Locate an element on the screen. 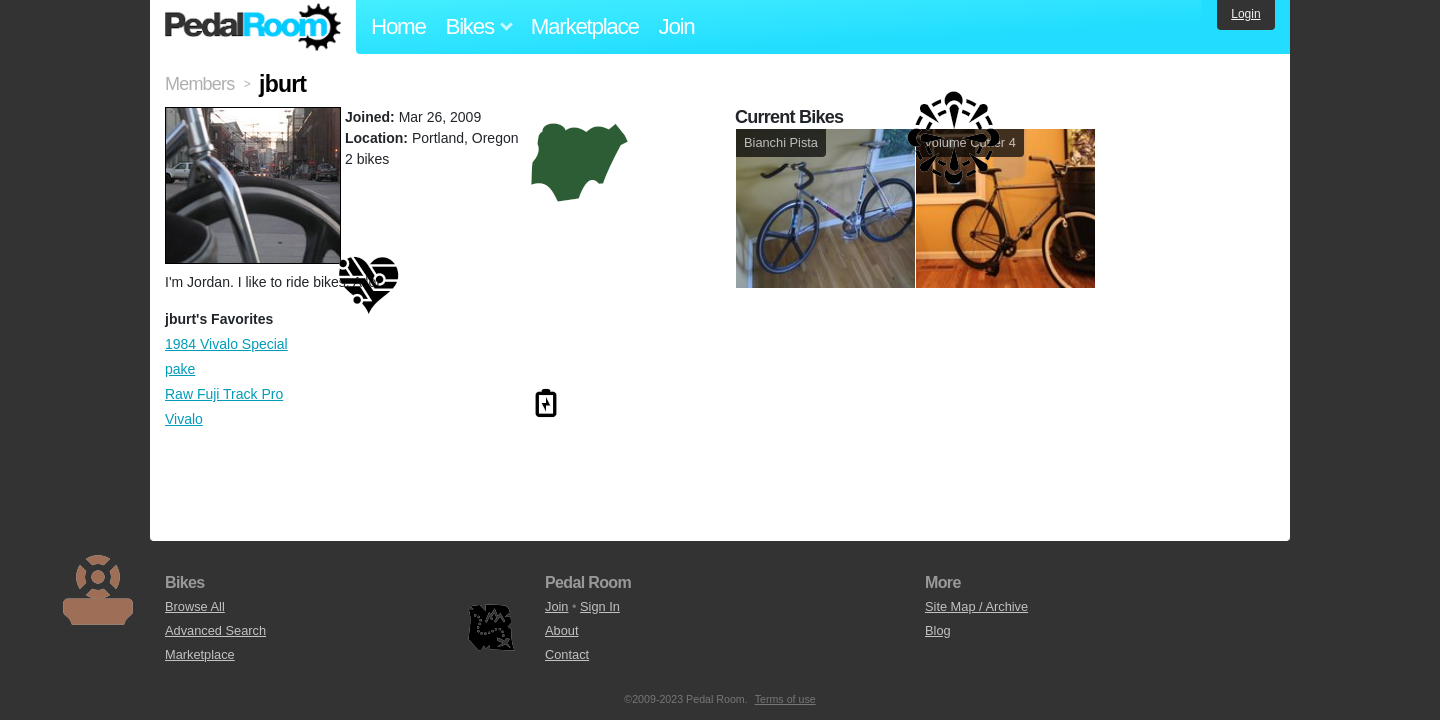 The height and width of the screenshot is (720, 1440). indicates AI or technology-assisted features is located at coordinates (368, 285).